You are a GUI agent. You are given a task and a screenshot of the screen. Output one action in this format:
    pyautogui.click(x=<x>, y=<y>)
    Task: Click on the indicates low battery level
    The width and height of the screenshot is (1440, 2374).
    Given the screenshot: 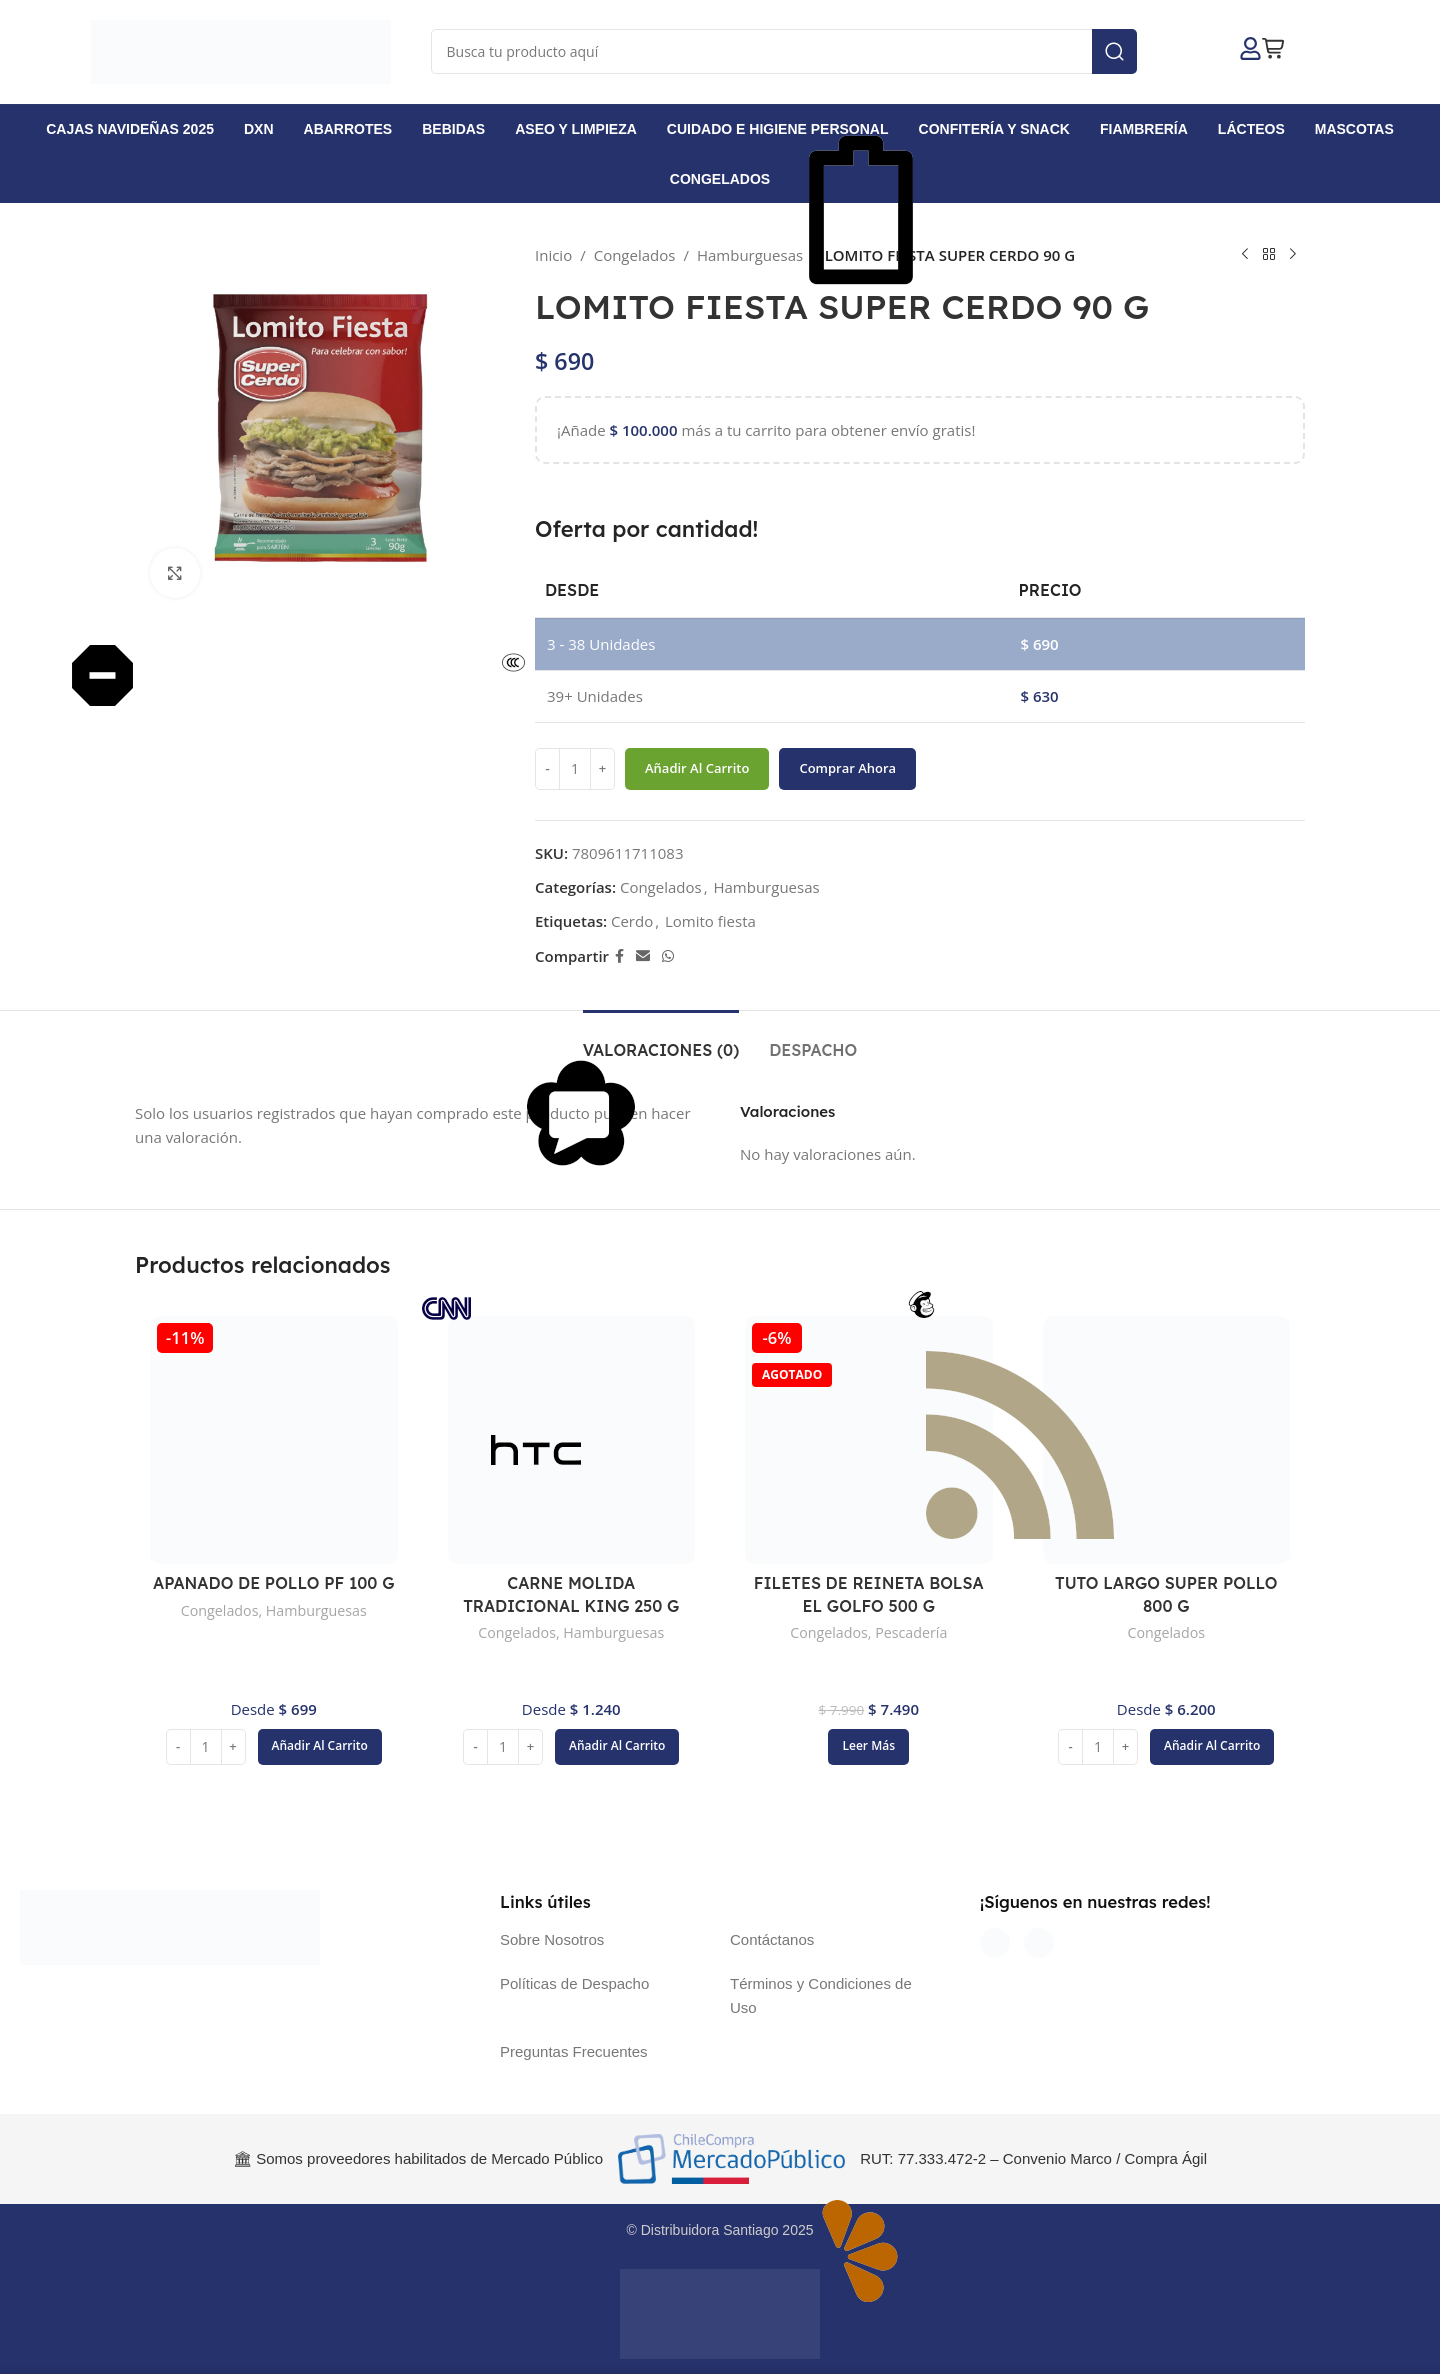 What is the action you would take?
    pyautogui.click(x=861, y=210)
    